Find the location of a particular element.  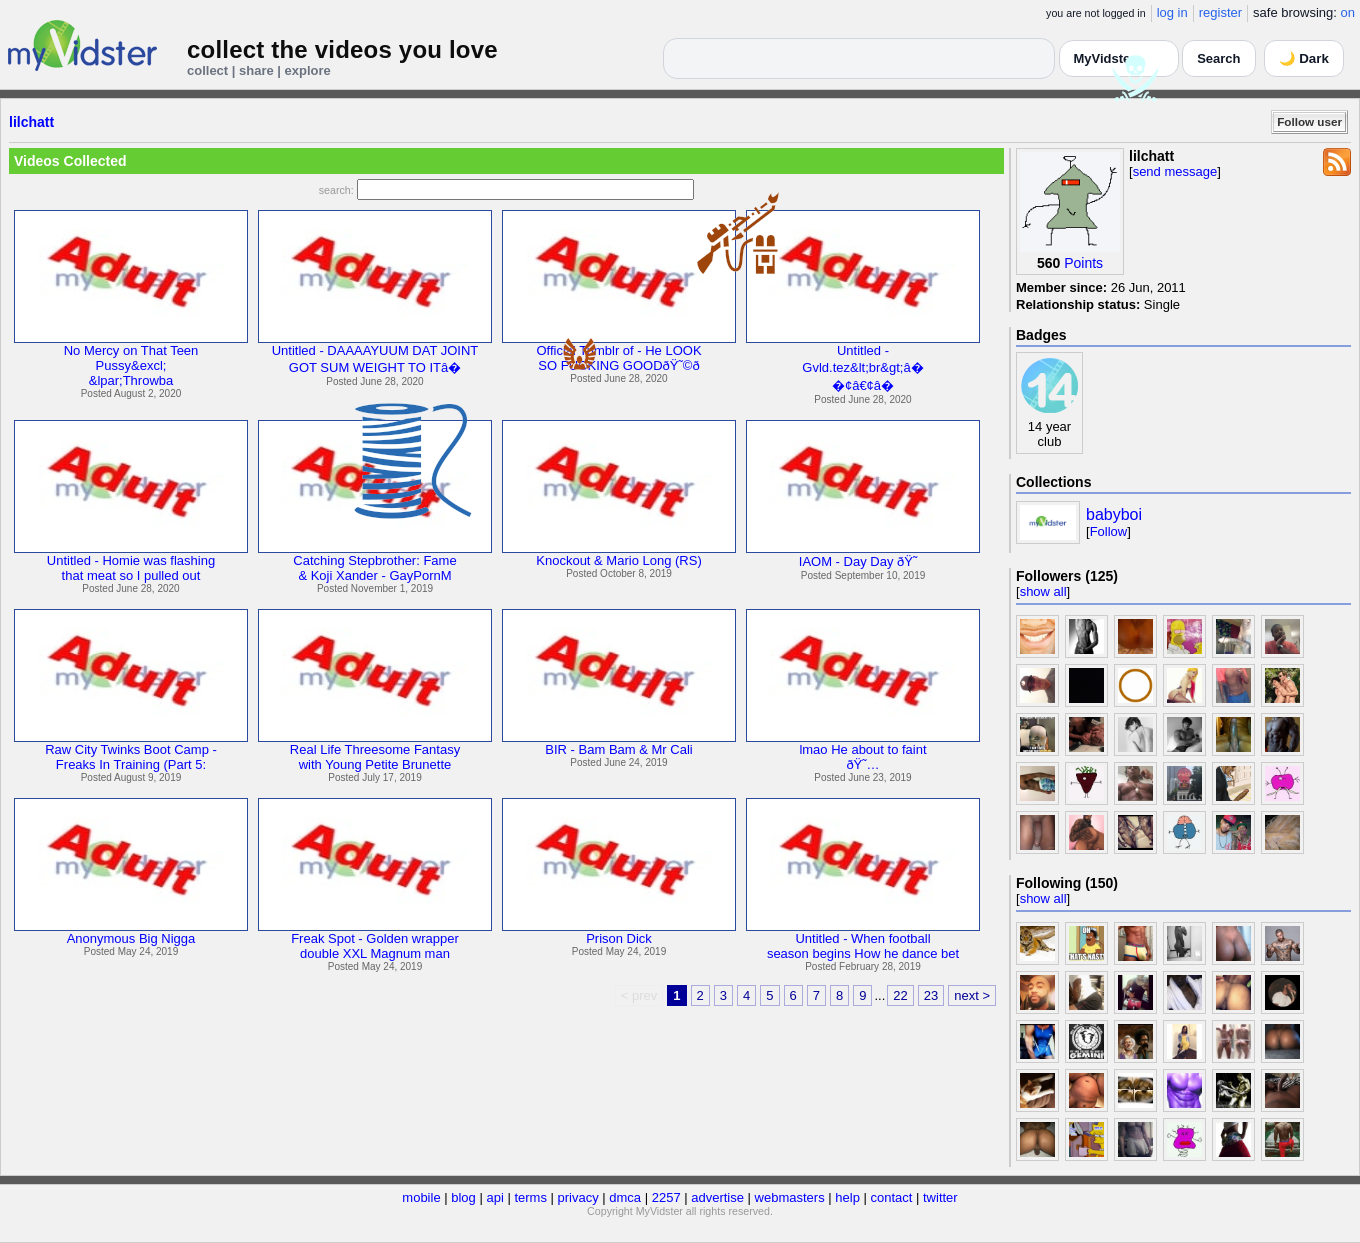

select angel or celestial character class is located at coordinates (579, 353).